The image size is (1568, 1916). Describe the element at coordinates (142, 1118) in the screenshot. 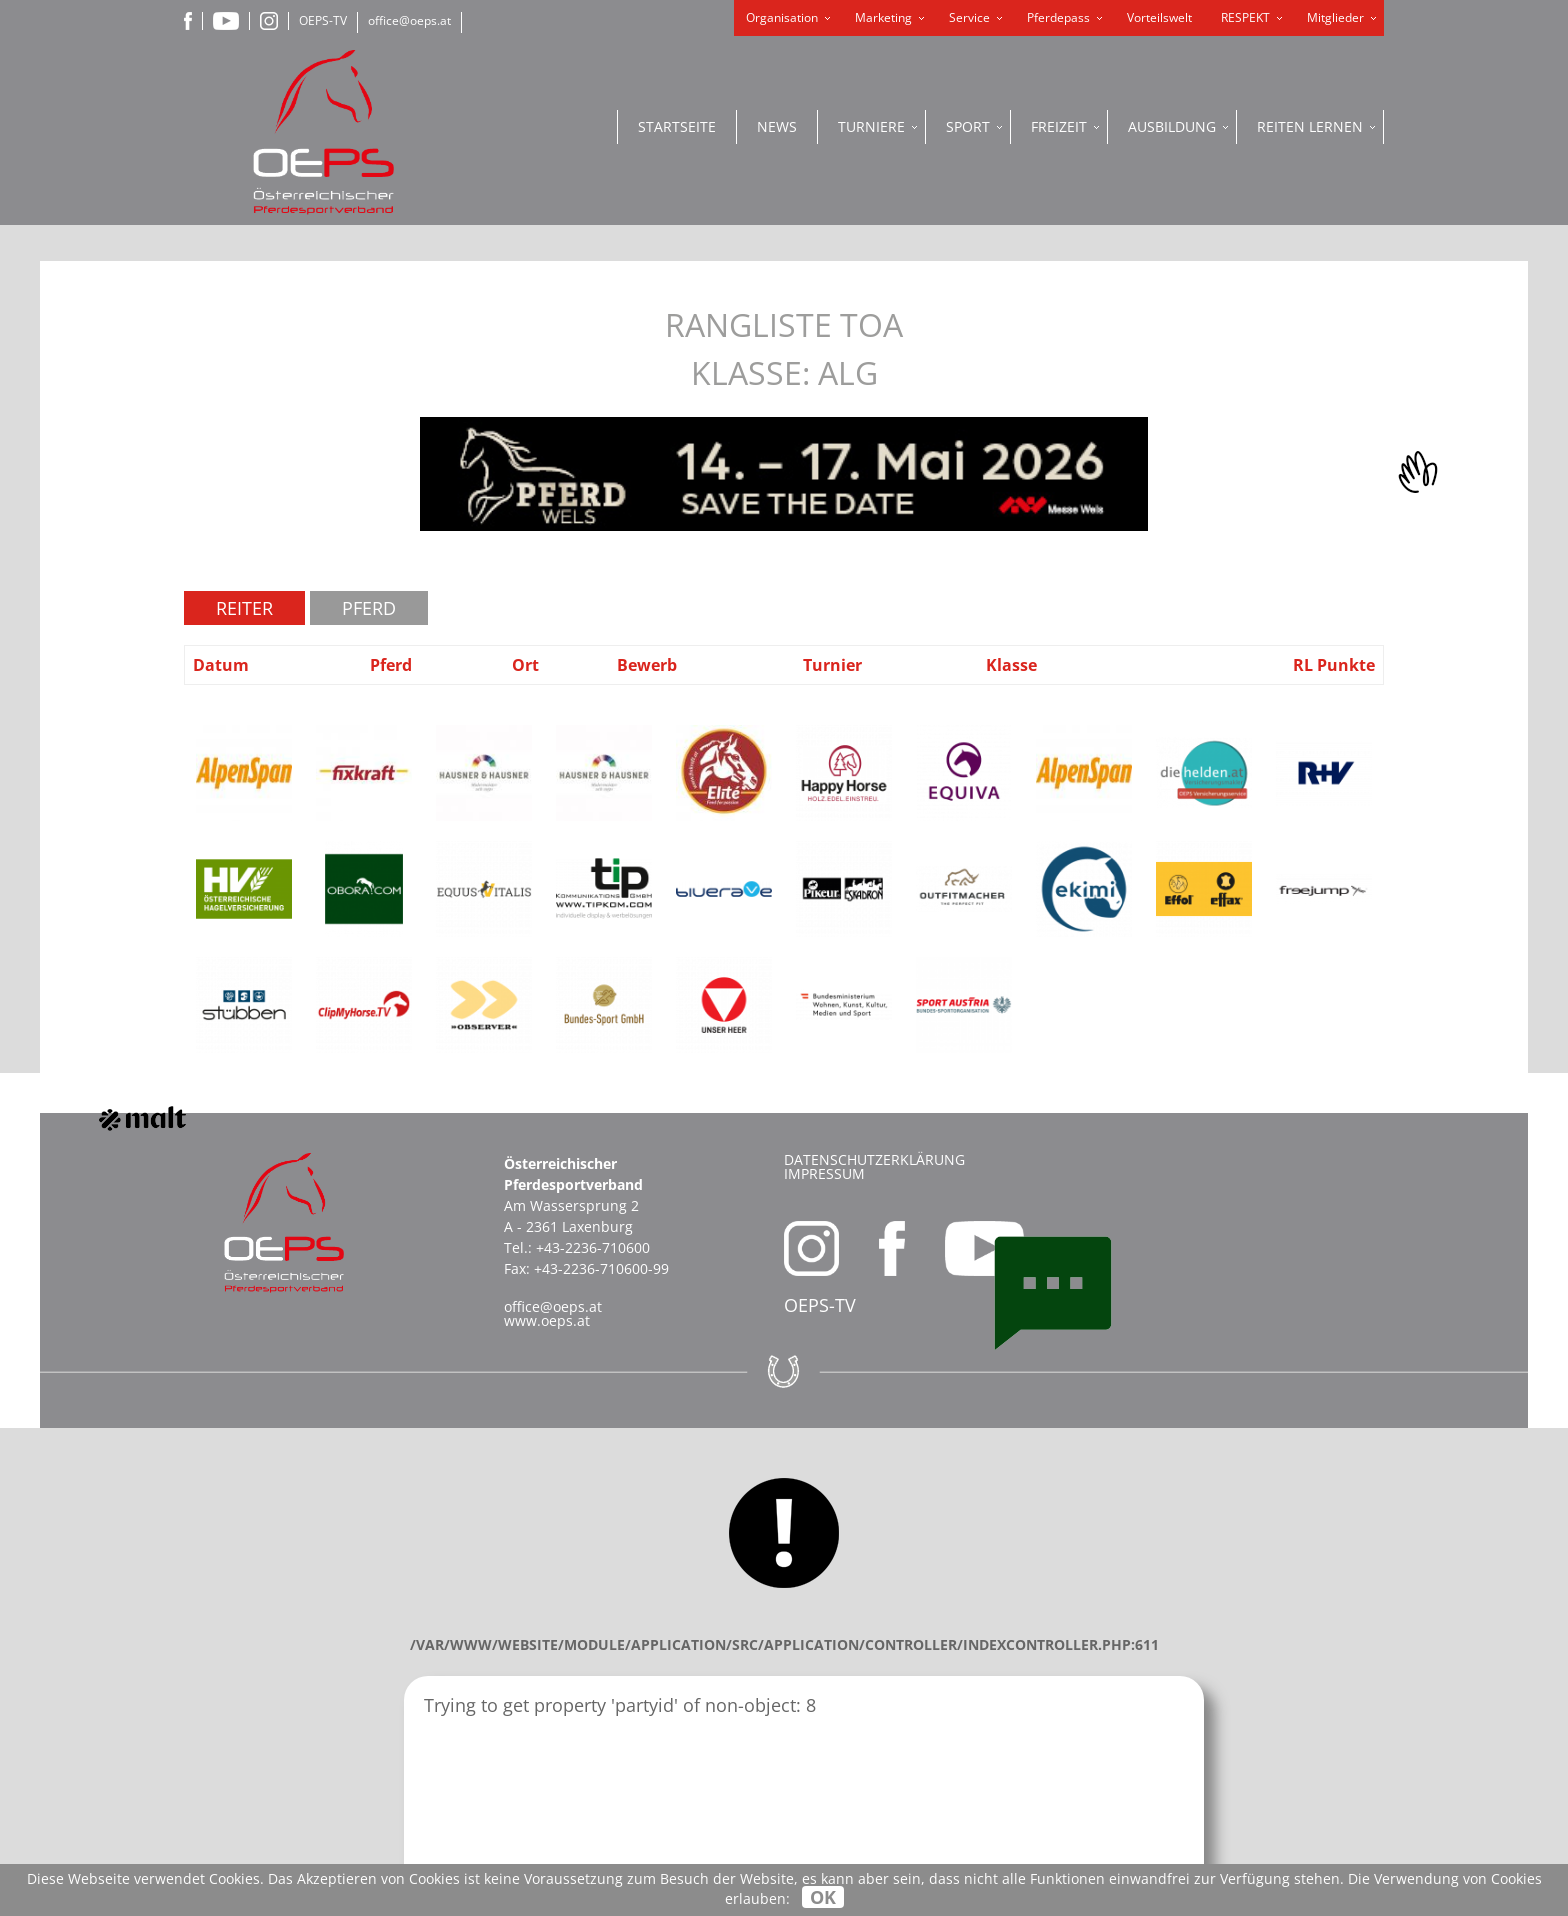

I see `visit malt freelancer platform` at that location.